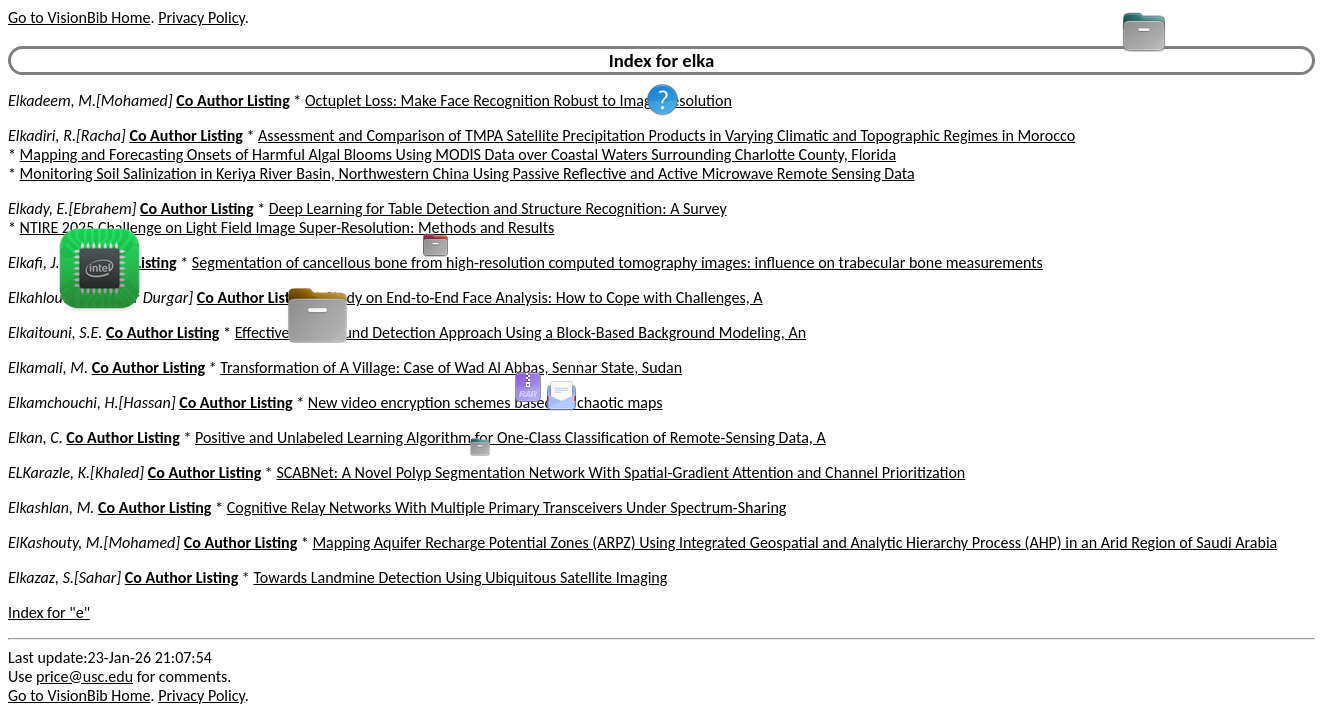  Describe the element at coordinates (99, 268) in the screenshot. I see `open hardware information utility` at that location.